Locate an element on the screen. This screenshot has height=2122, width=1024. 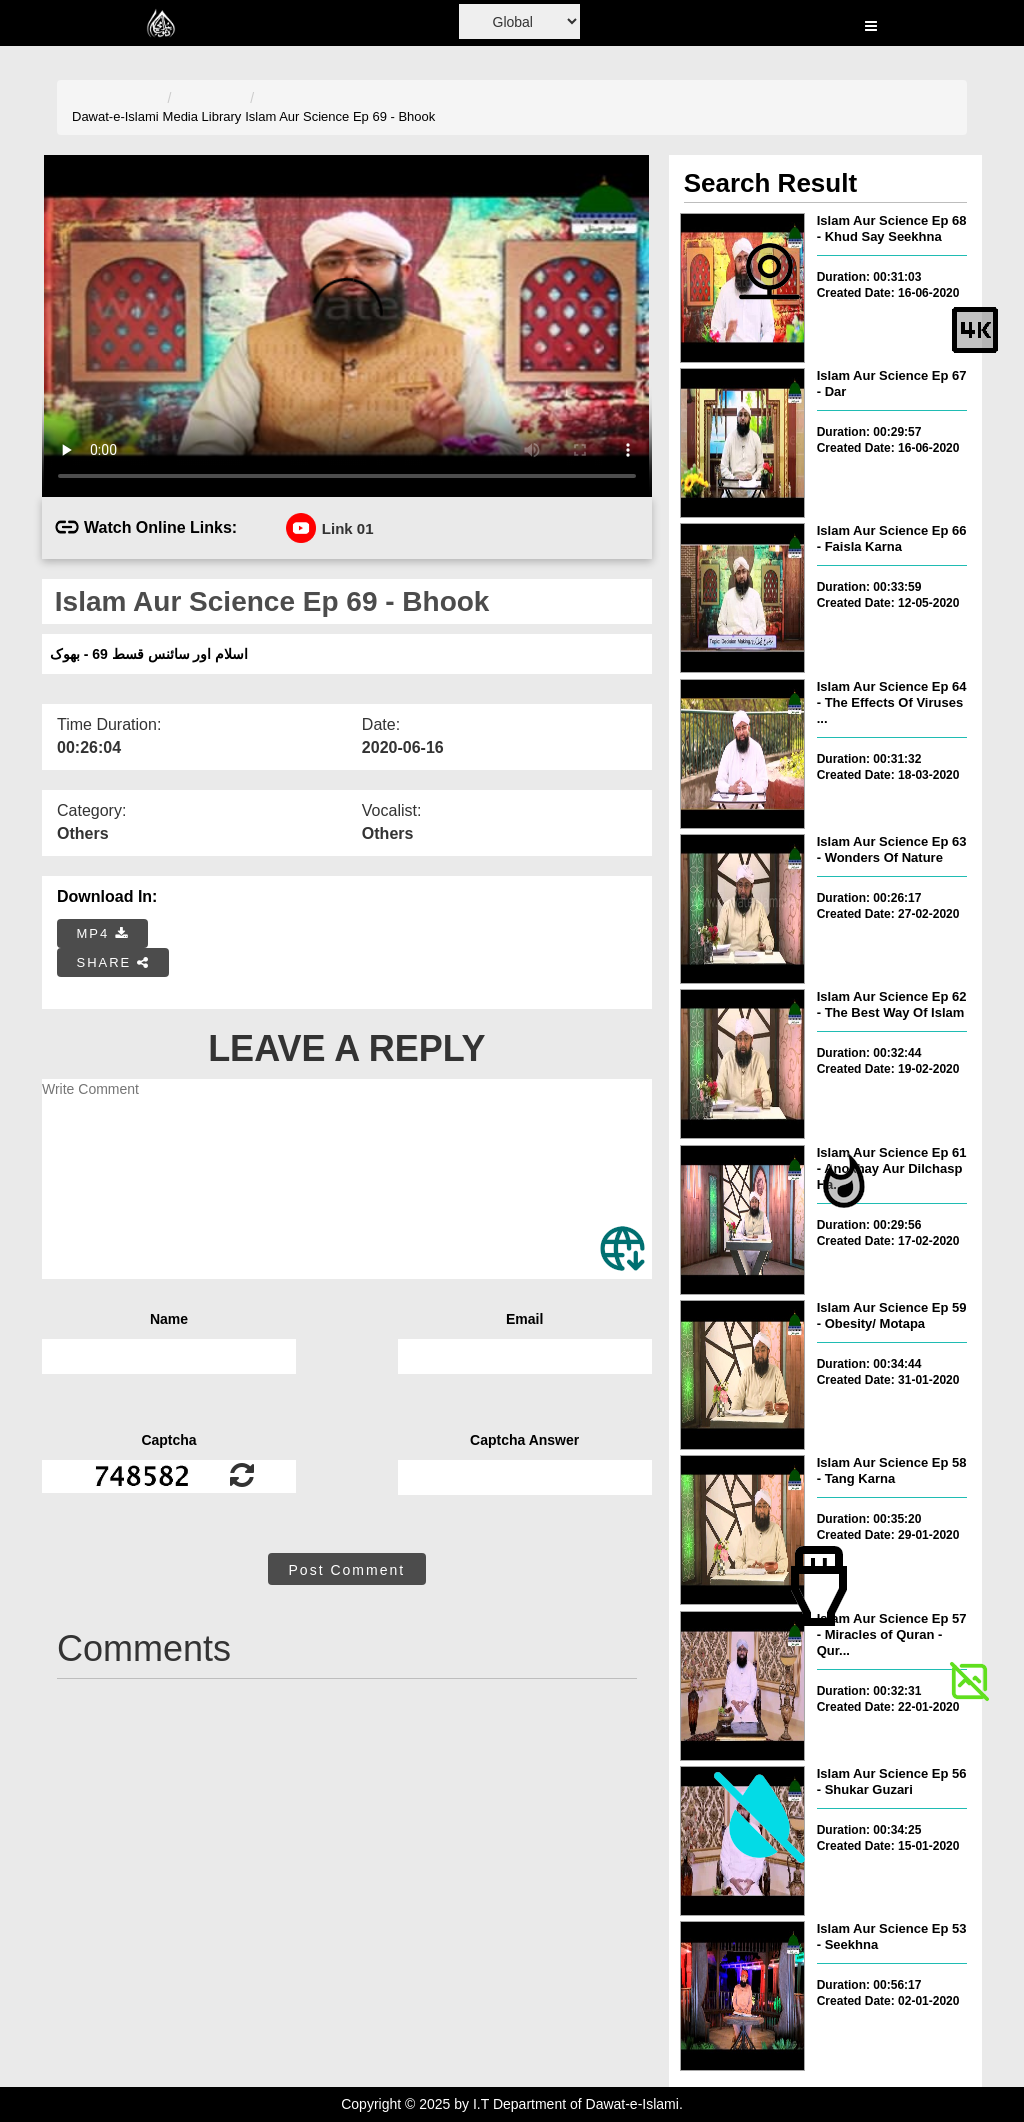
download content from the web is located at coordinates (622, 1248).